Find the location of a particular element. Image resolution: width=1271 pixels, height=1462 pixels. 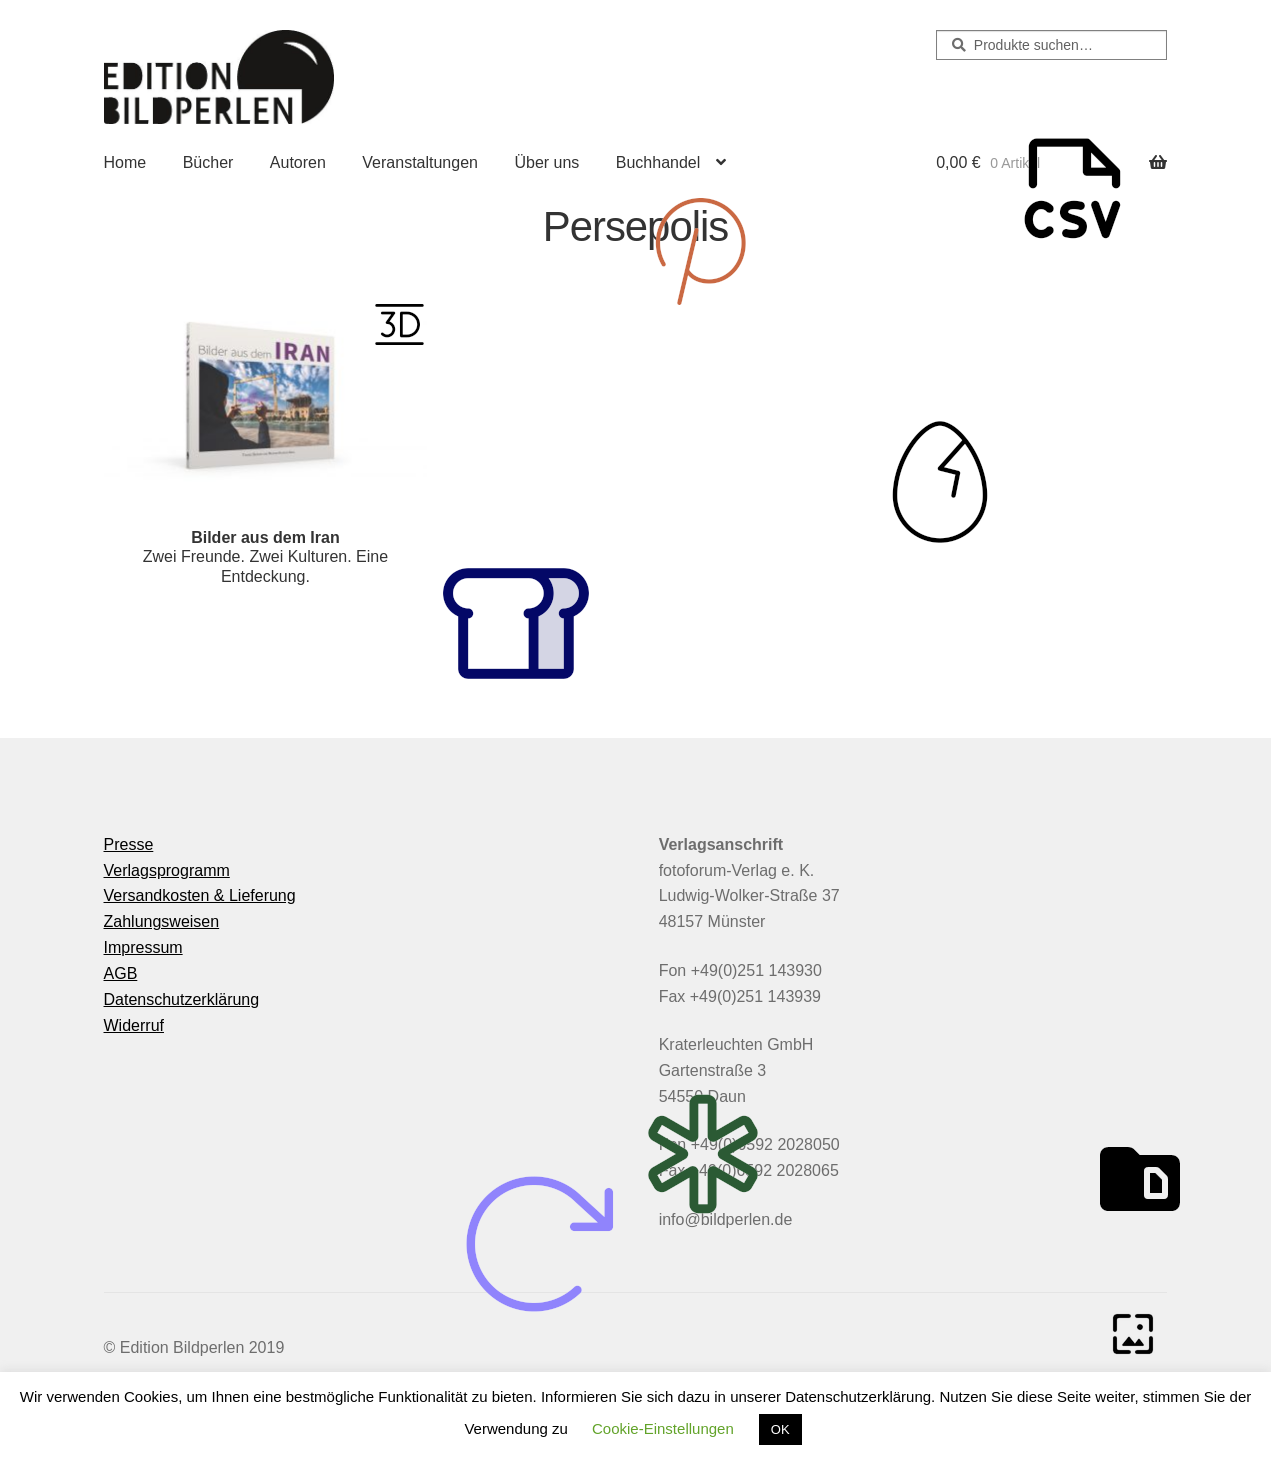

switch to 3D view mode is located at coordinates (399, 324).